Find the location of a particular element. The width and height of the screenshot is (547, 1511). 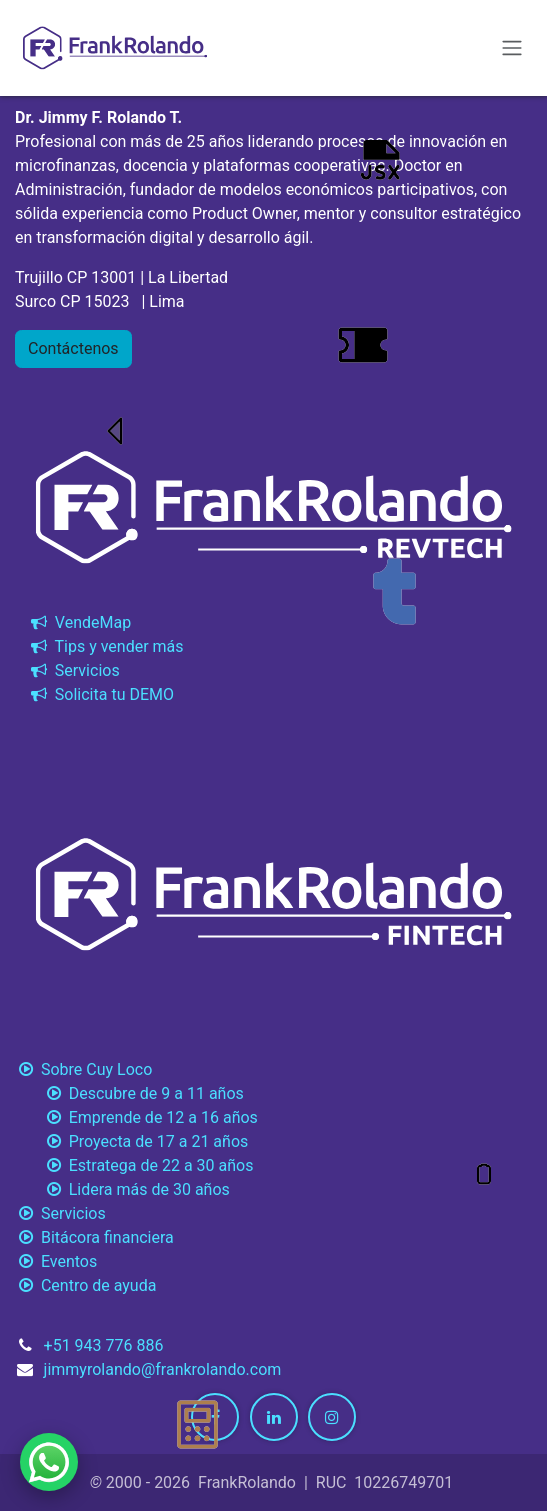

open the Tumblr app is located at coordinates (394, 591).